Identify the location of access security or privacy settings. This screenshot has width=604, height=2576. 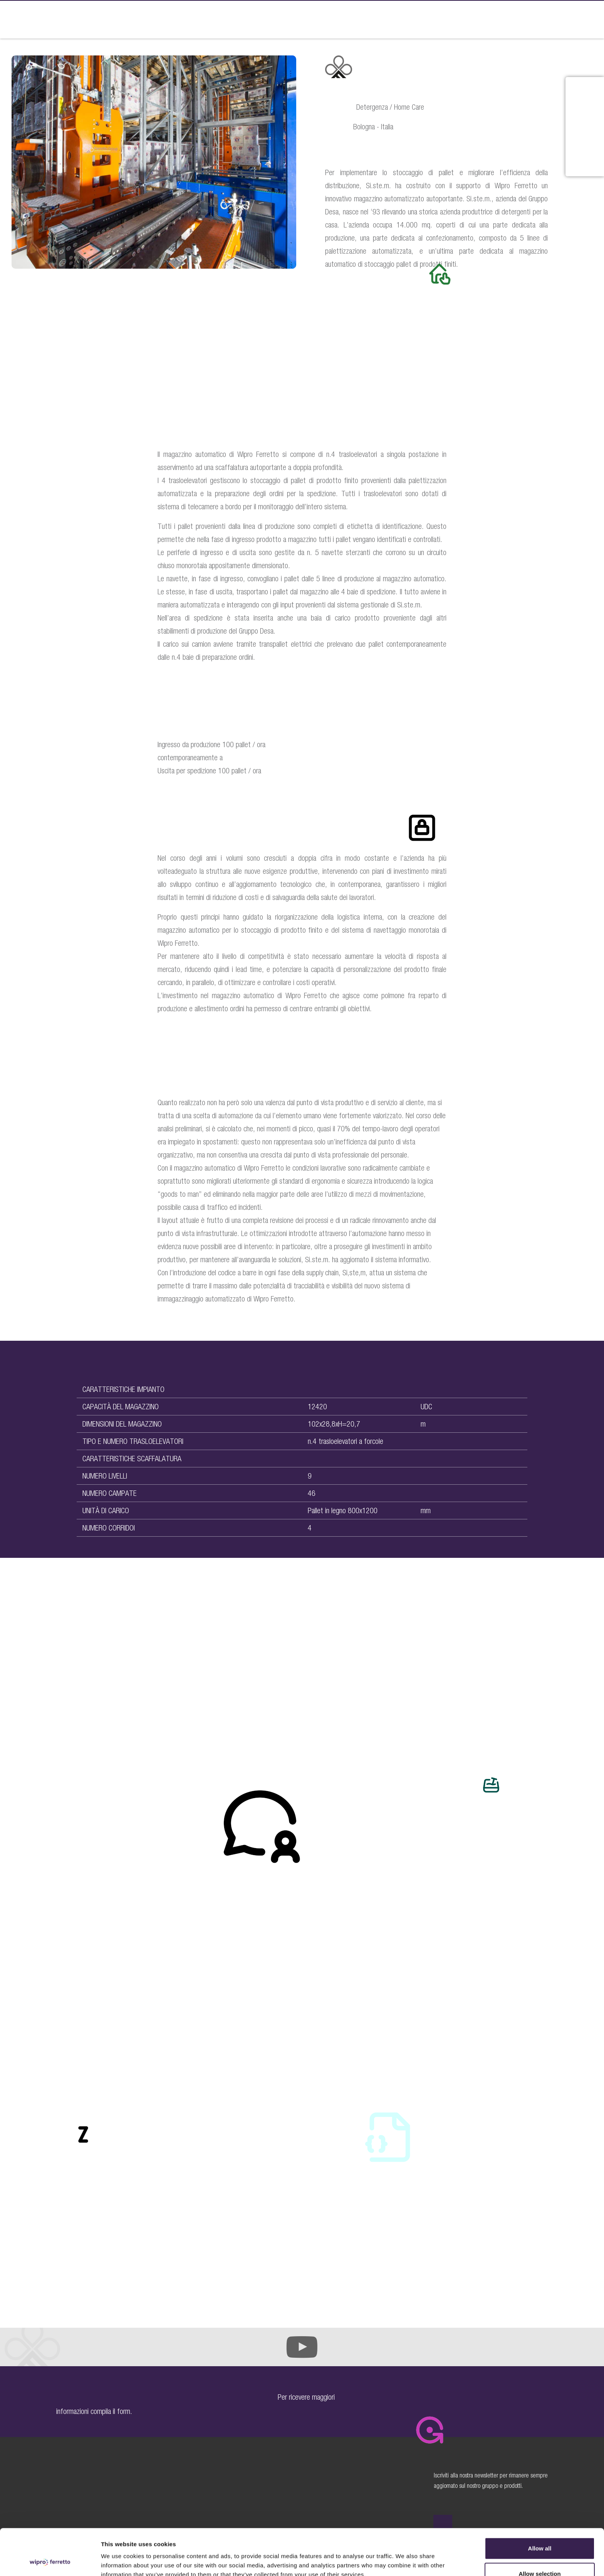
(422, 828).